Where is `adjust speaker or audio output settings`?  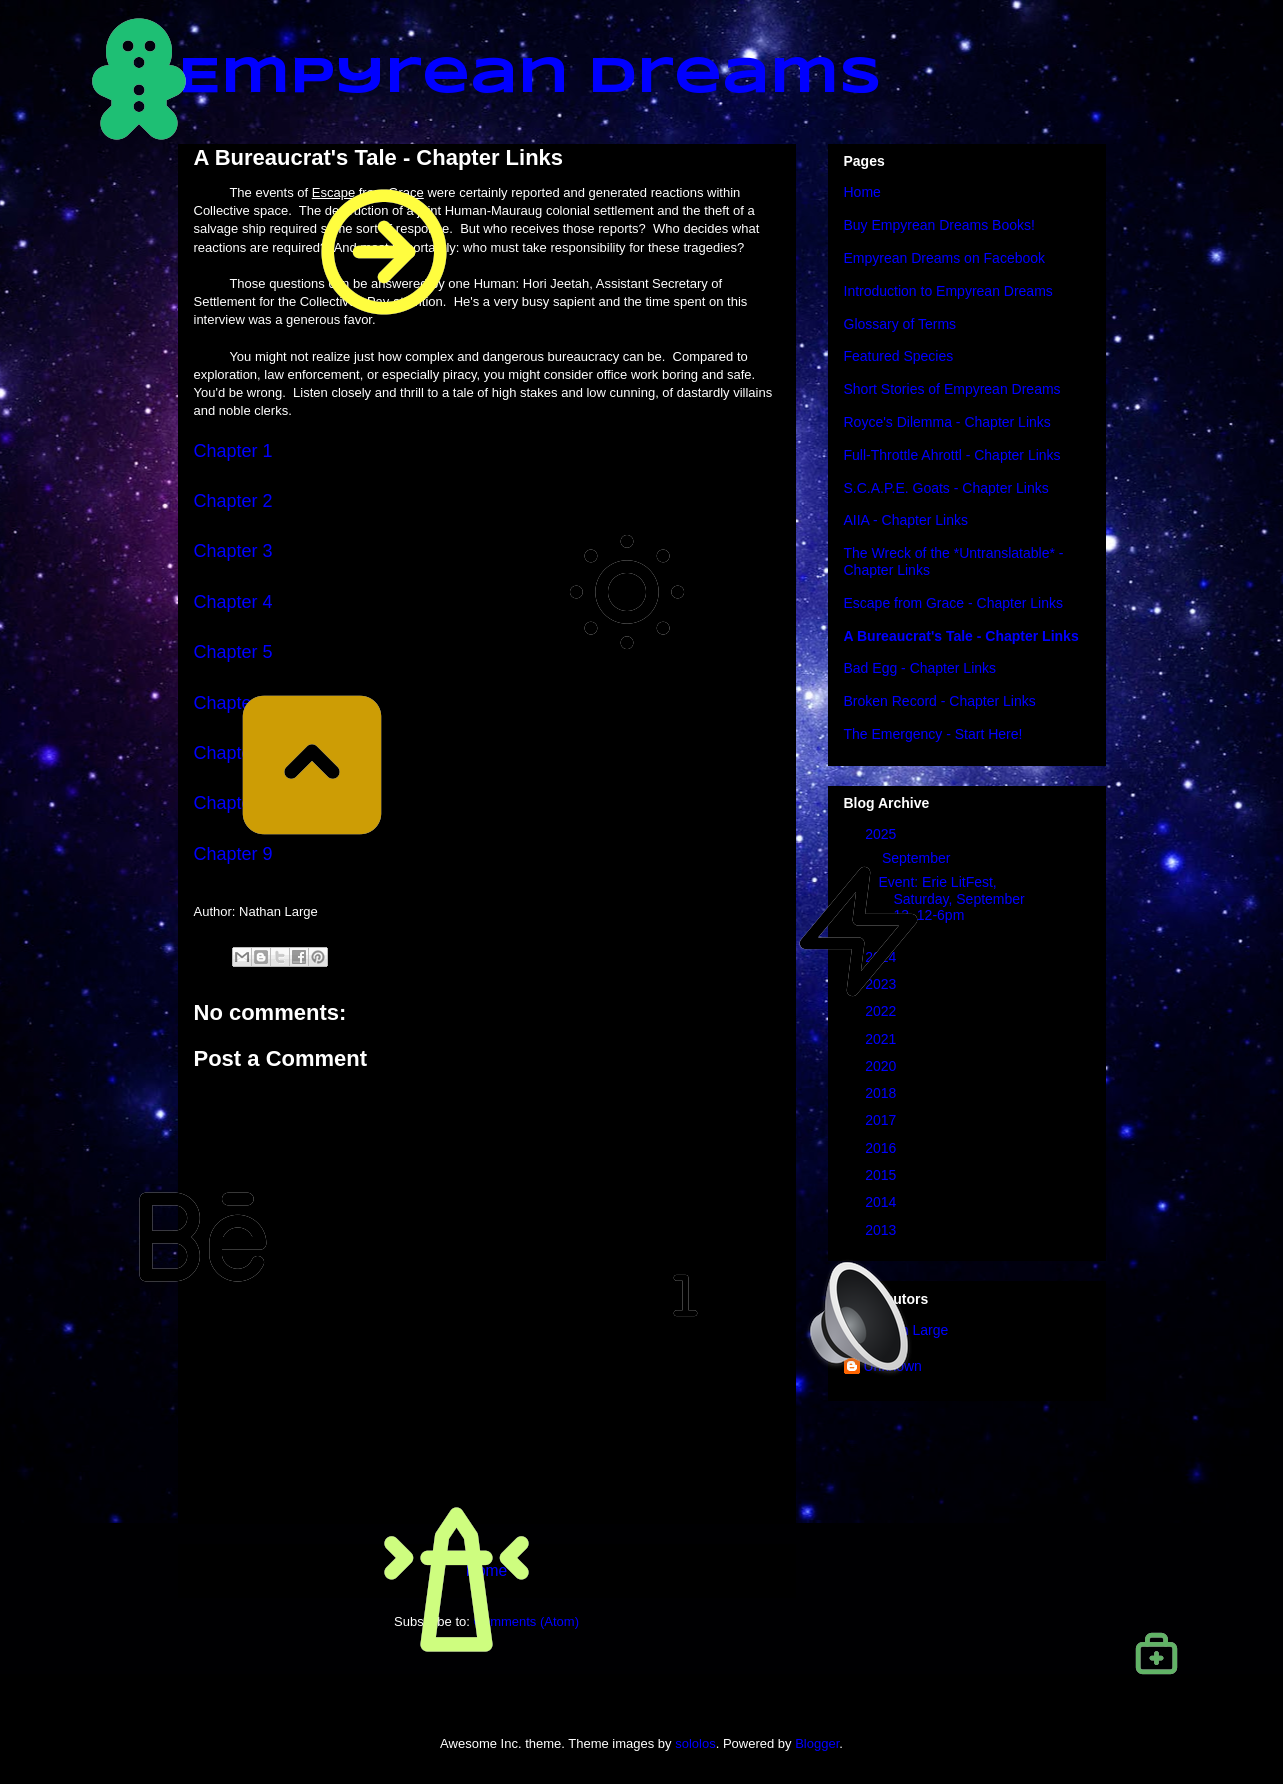
adjust speaker or audio output settings is located at coordinates (859, 1318).